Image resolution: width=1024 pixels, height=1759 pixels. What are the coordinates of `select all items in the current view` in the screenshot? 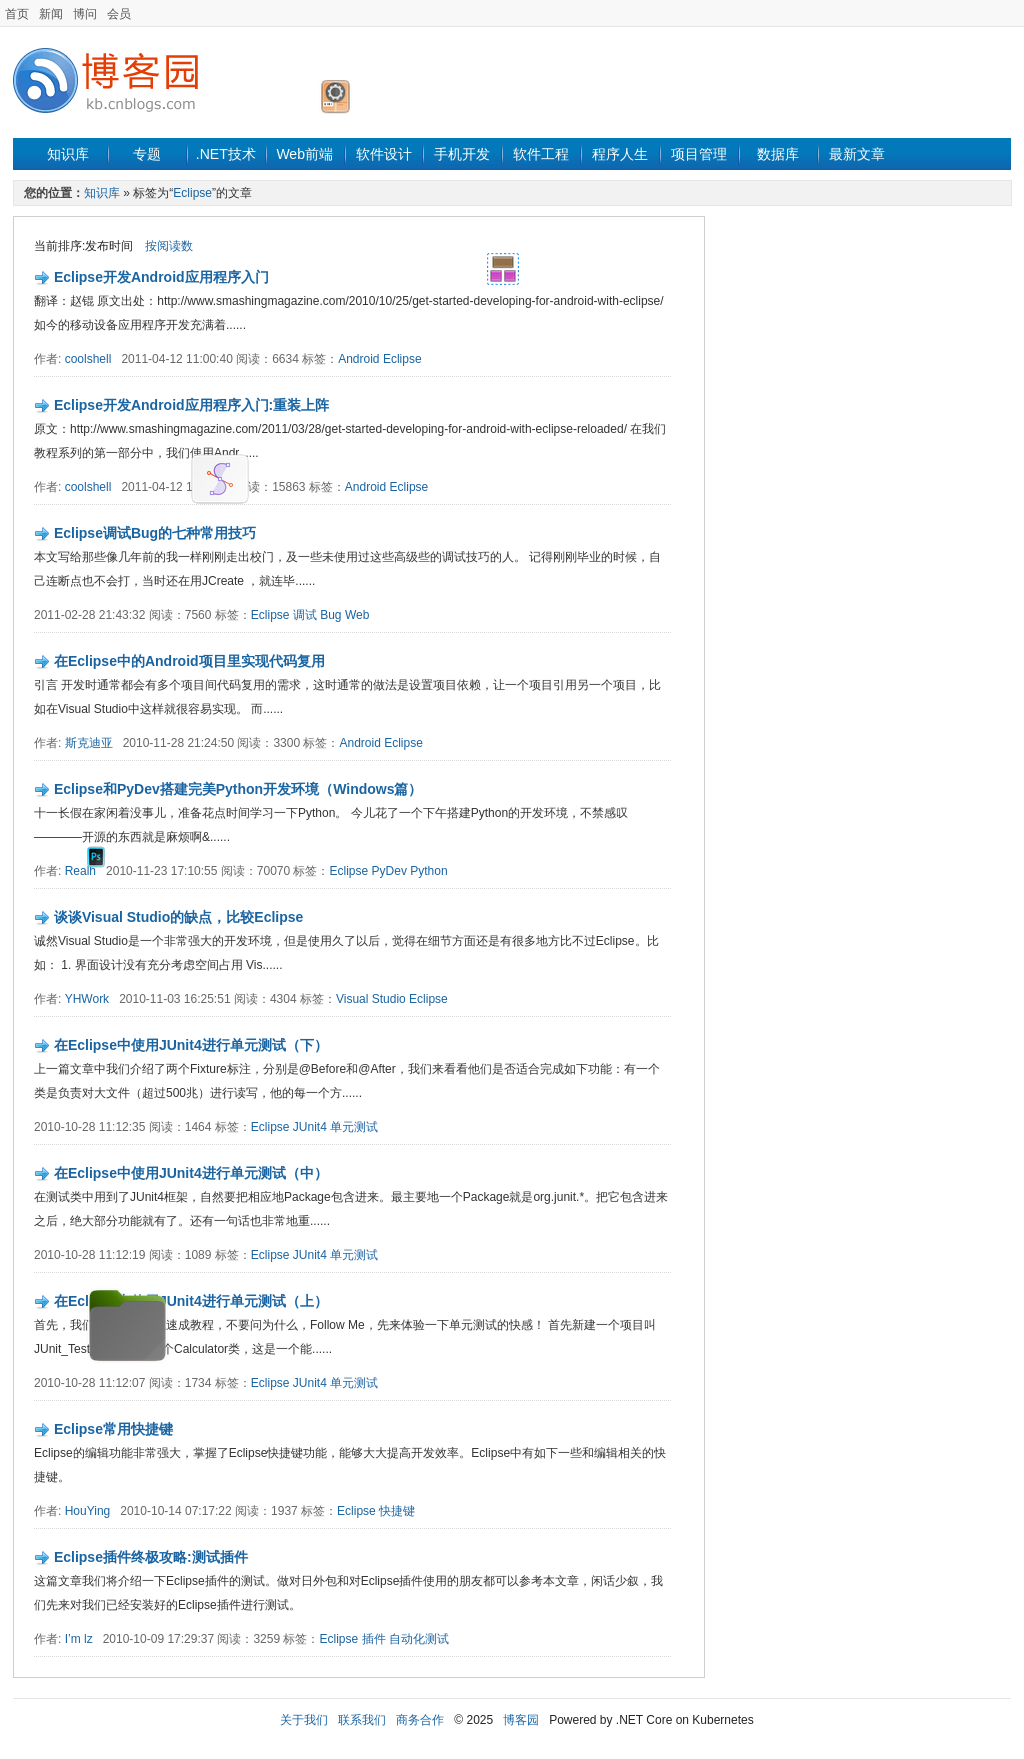 It's located at (503, 269).